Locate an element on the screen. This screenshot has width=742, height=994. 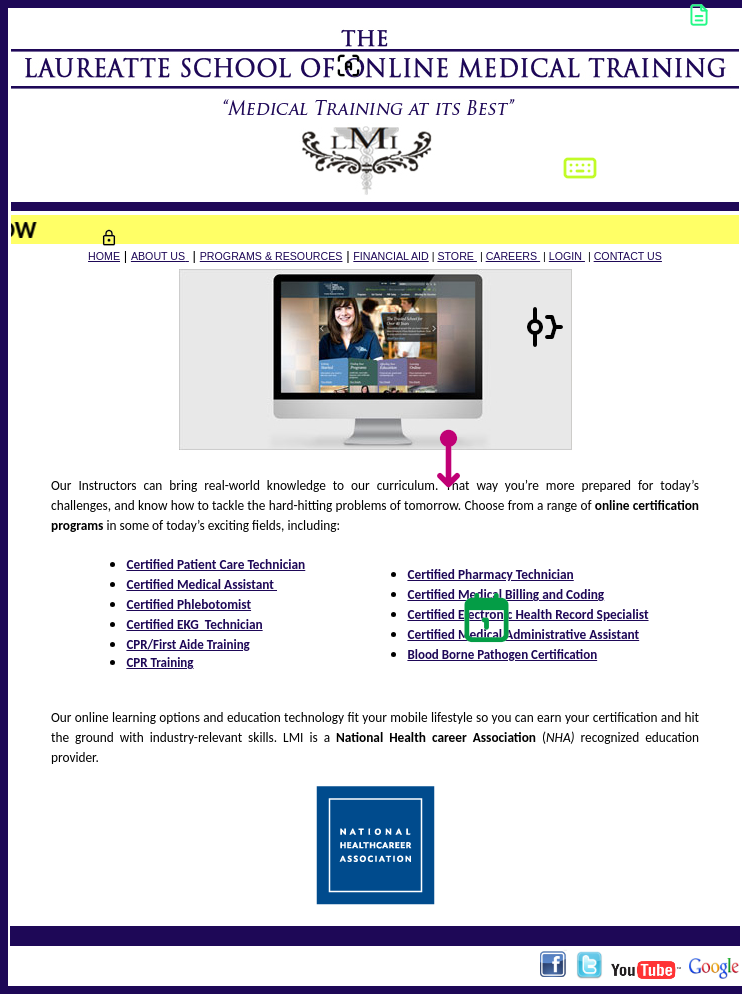
lock or secure this item is located at coordinates (109, 238).